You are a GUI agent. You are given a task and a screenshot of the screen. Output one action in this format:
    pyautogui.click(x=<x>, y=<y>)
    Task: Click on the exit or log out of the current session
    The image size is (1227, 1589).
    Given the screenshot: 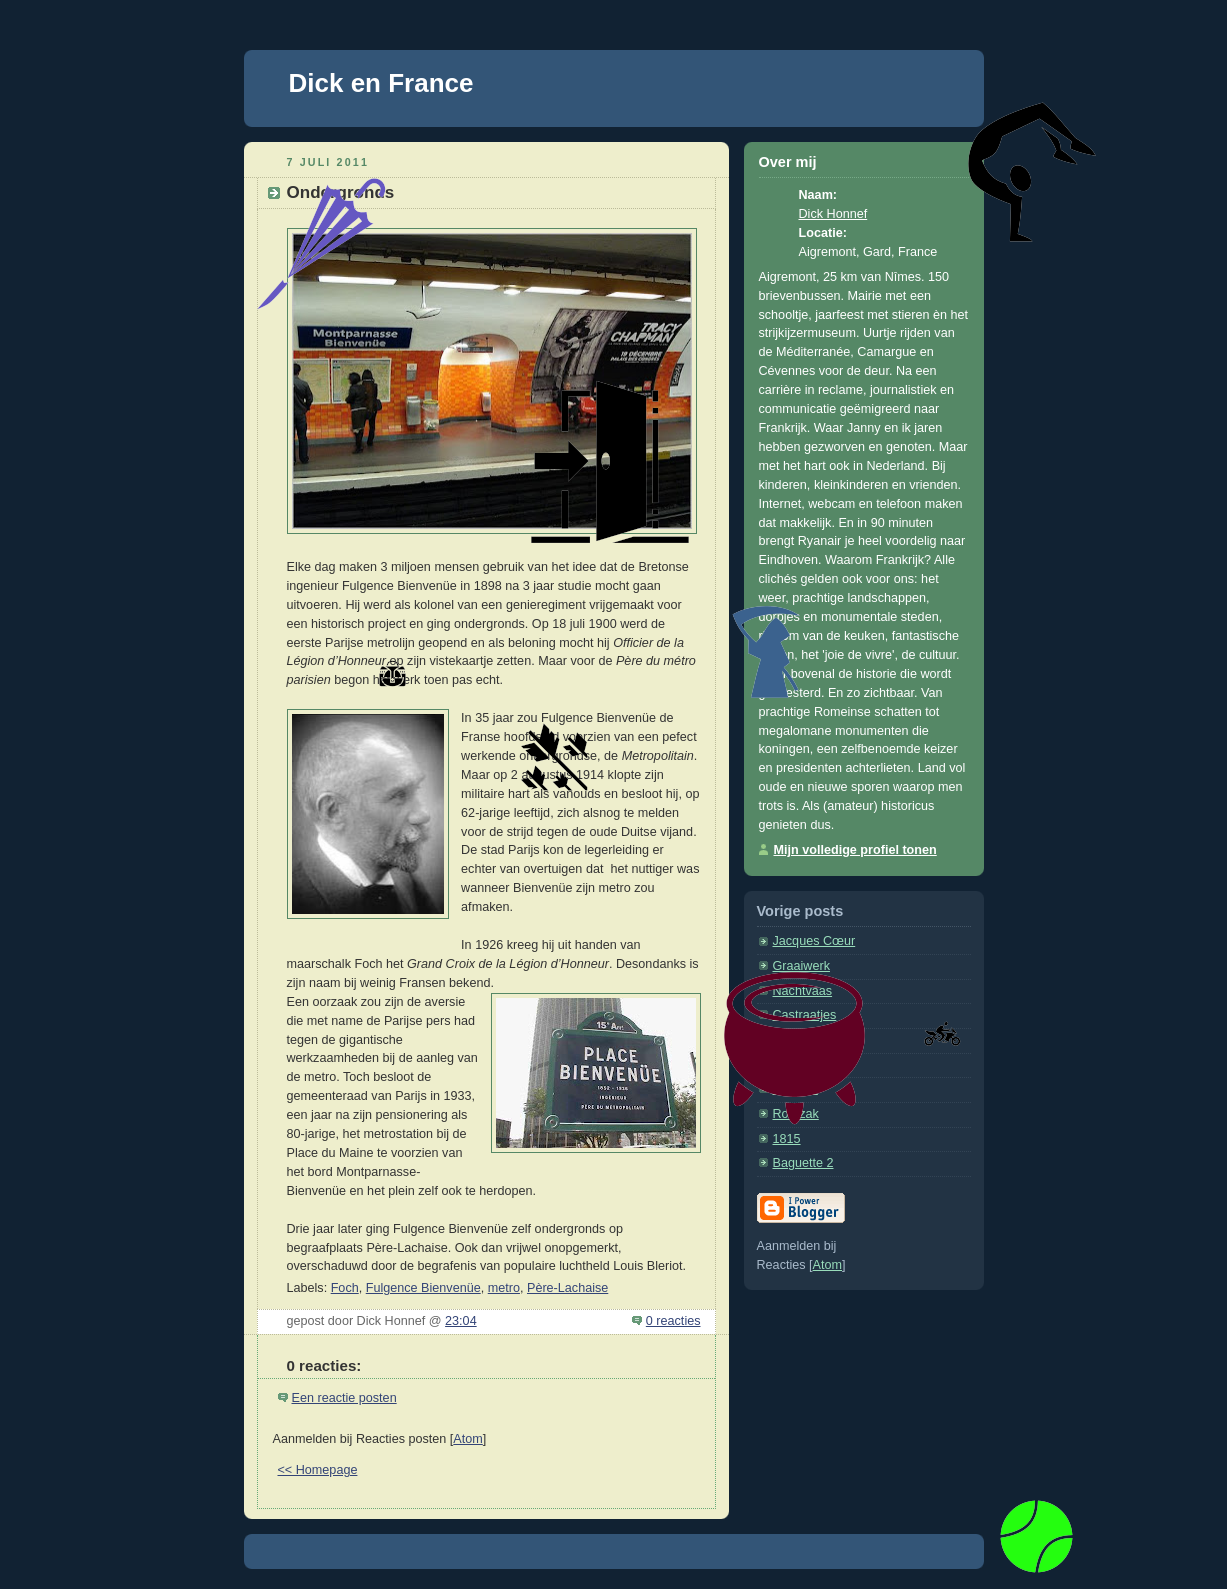 What is the action you would take?
    pyautogui.click(x=610, y=461)
    